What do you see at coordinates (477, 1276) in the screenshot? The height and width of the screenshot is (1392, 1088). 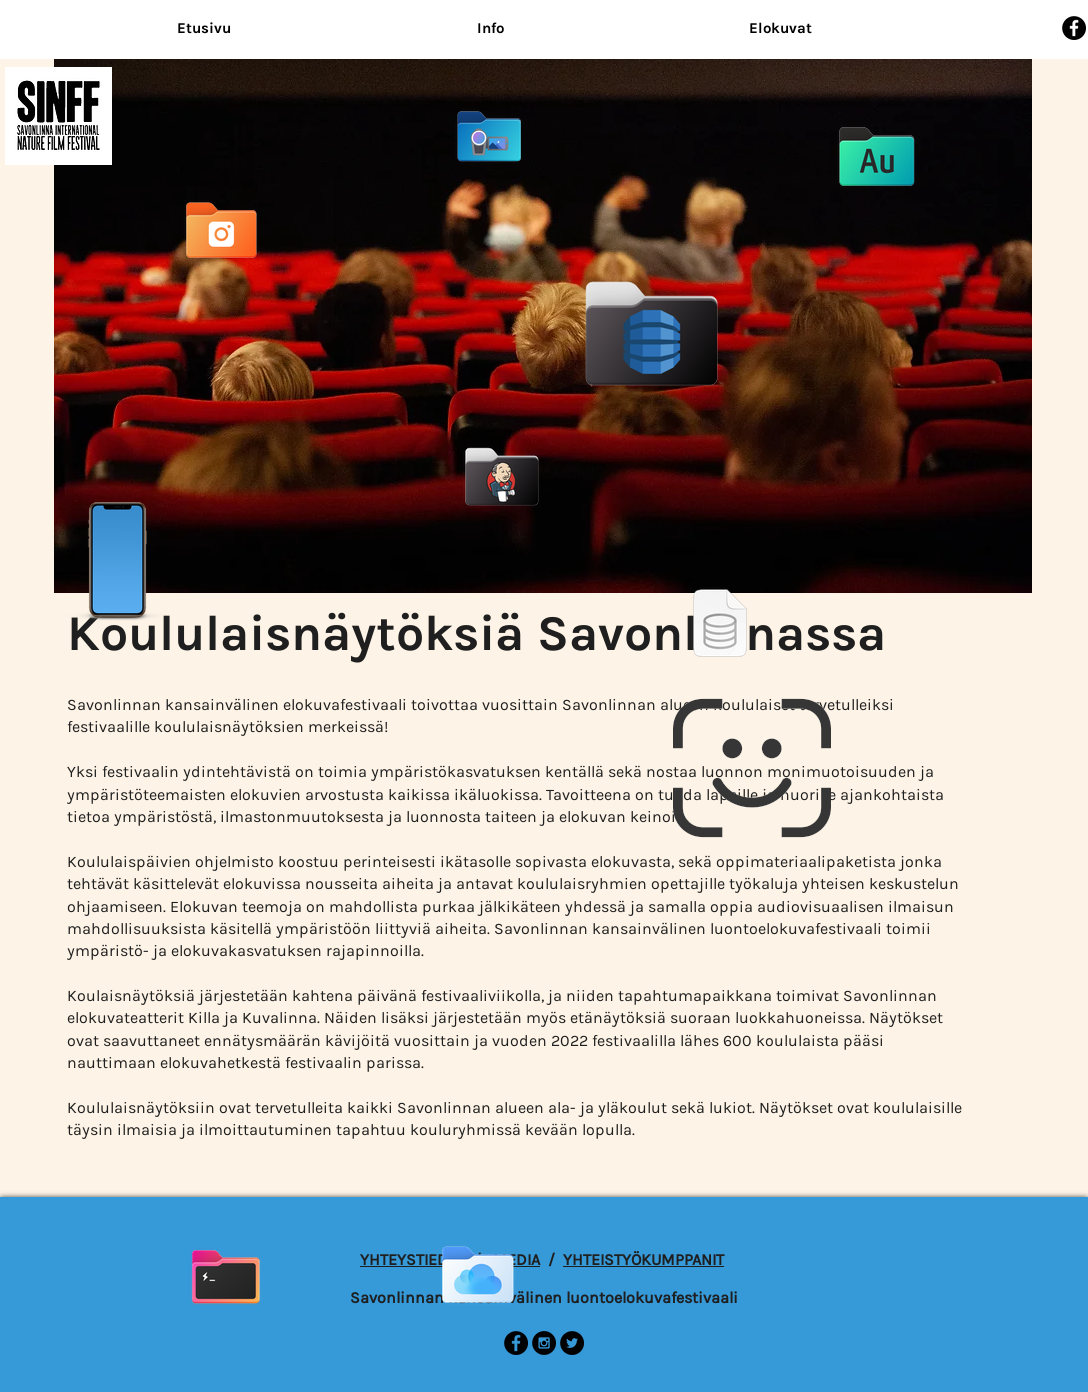 I see `open iCloud Drive folder` at bounding box center [477, 1276].